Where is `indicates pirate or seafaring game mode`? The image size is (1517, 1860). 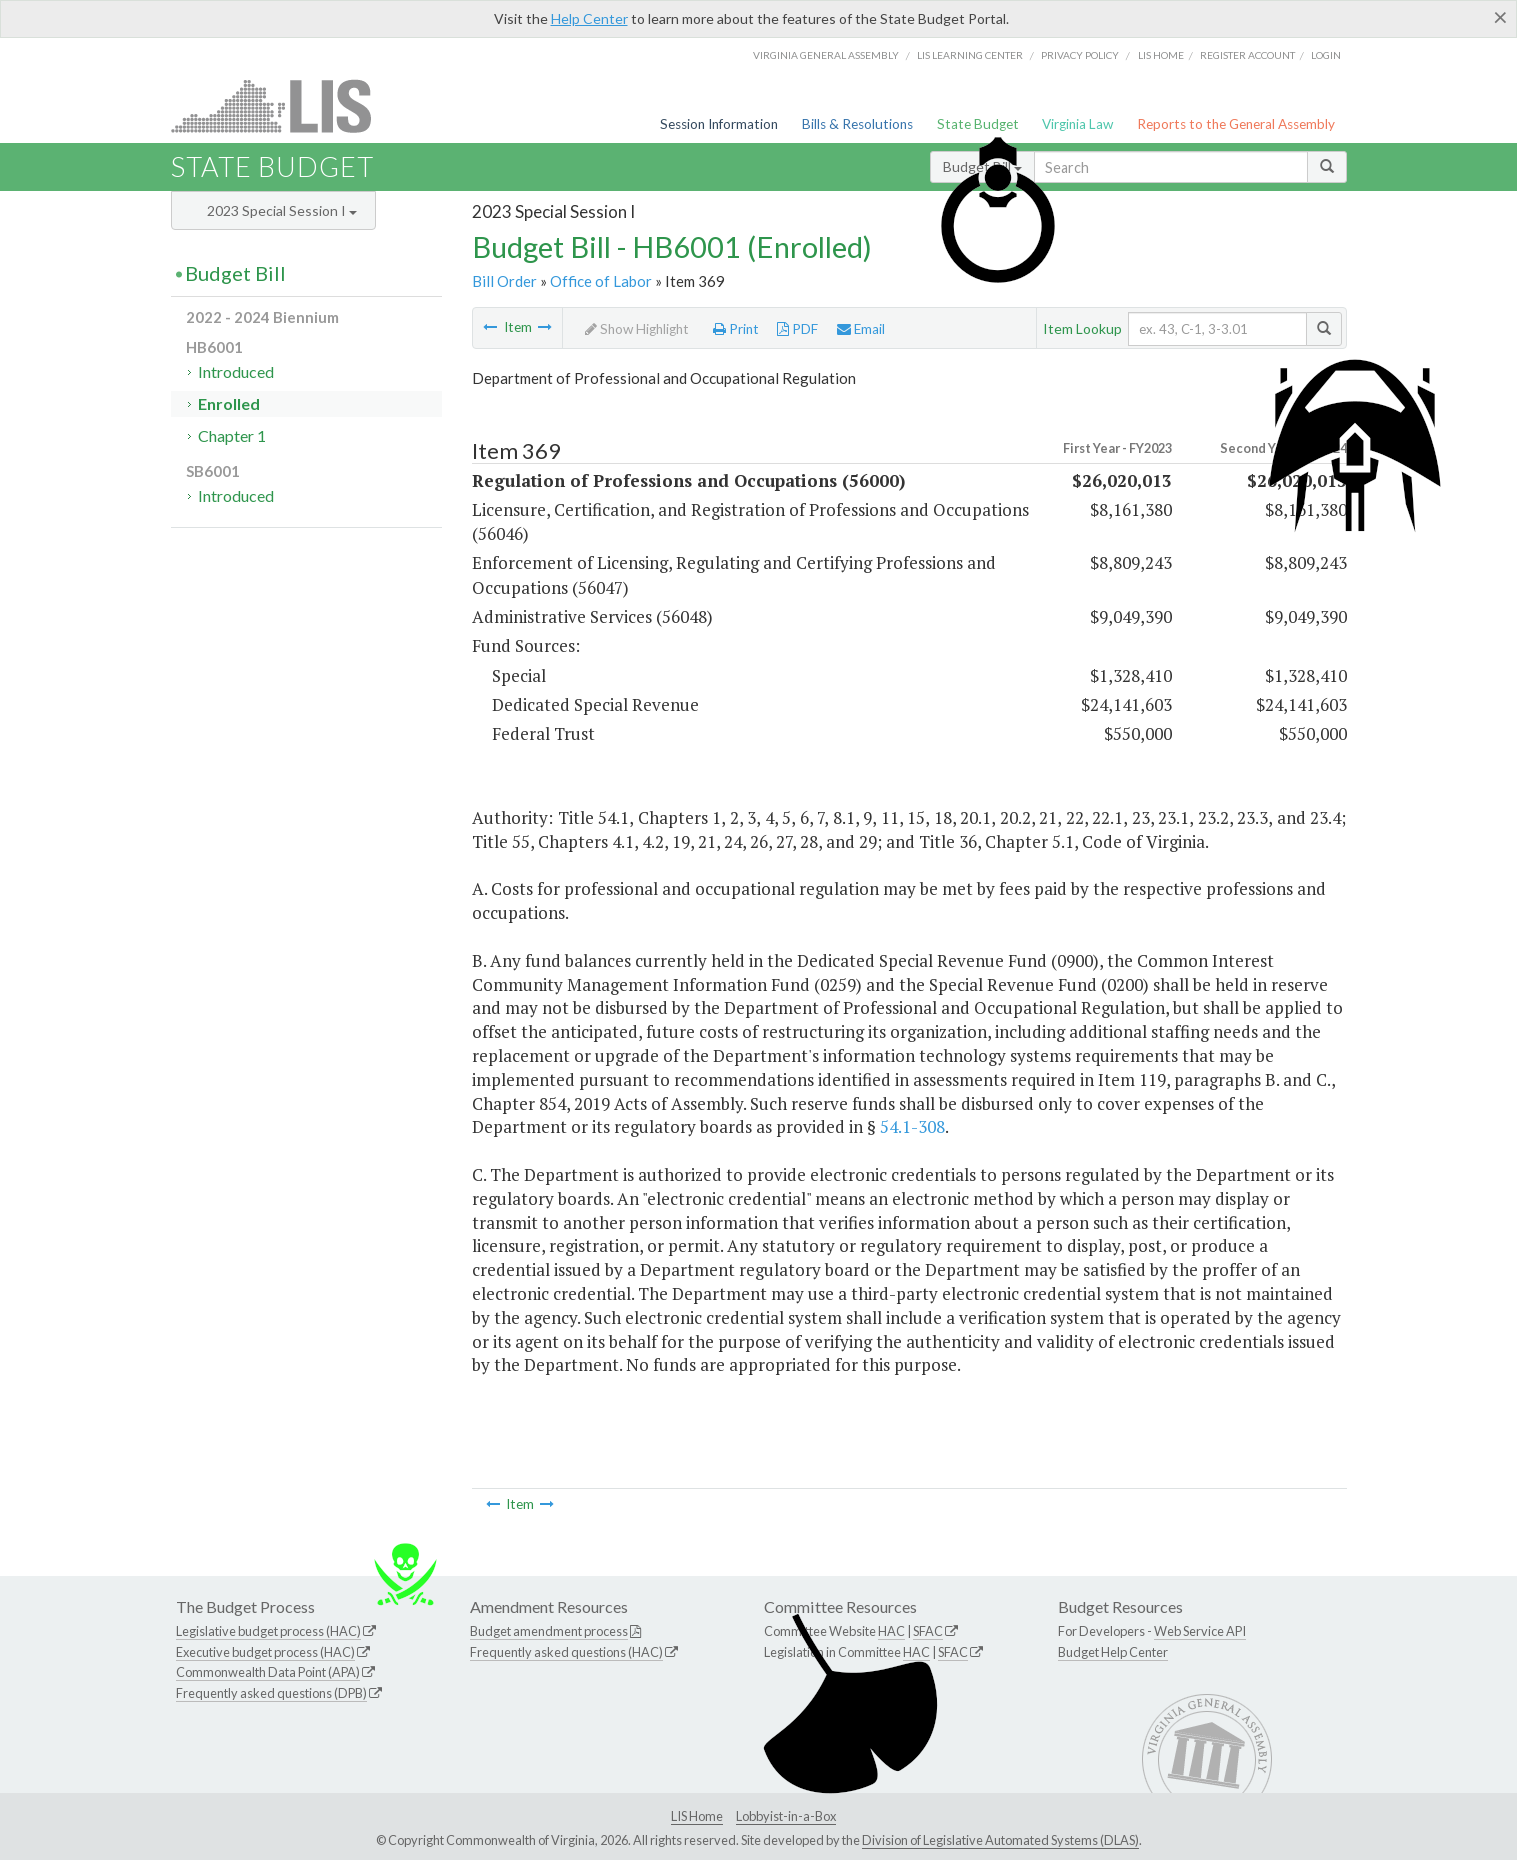 indicates pirate or seafaring game mode is located at coordinates (405, 1574).